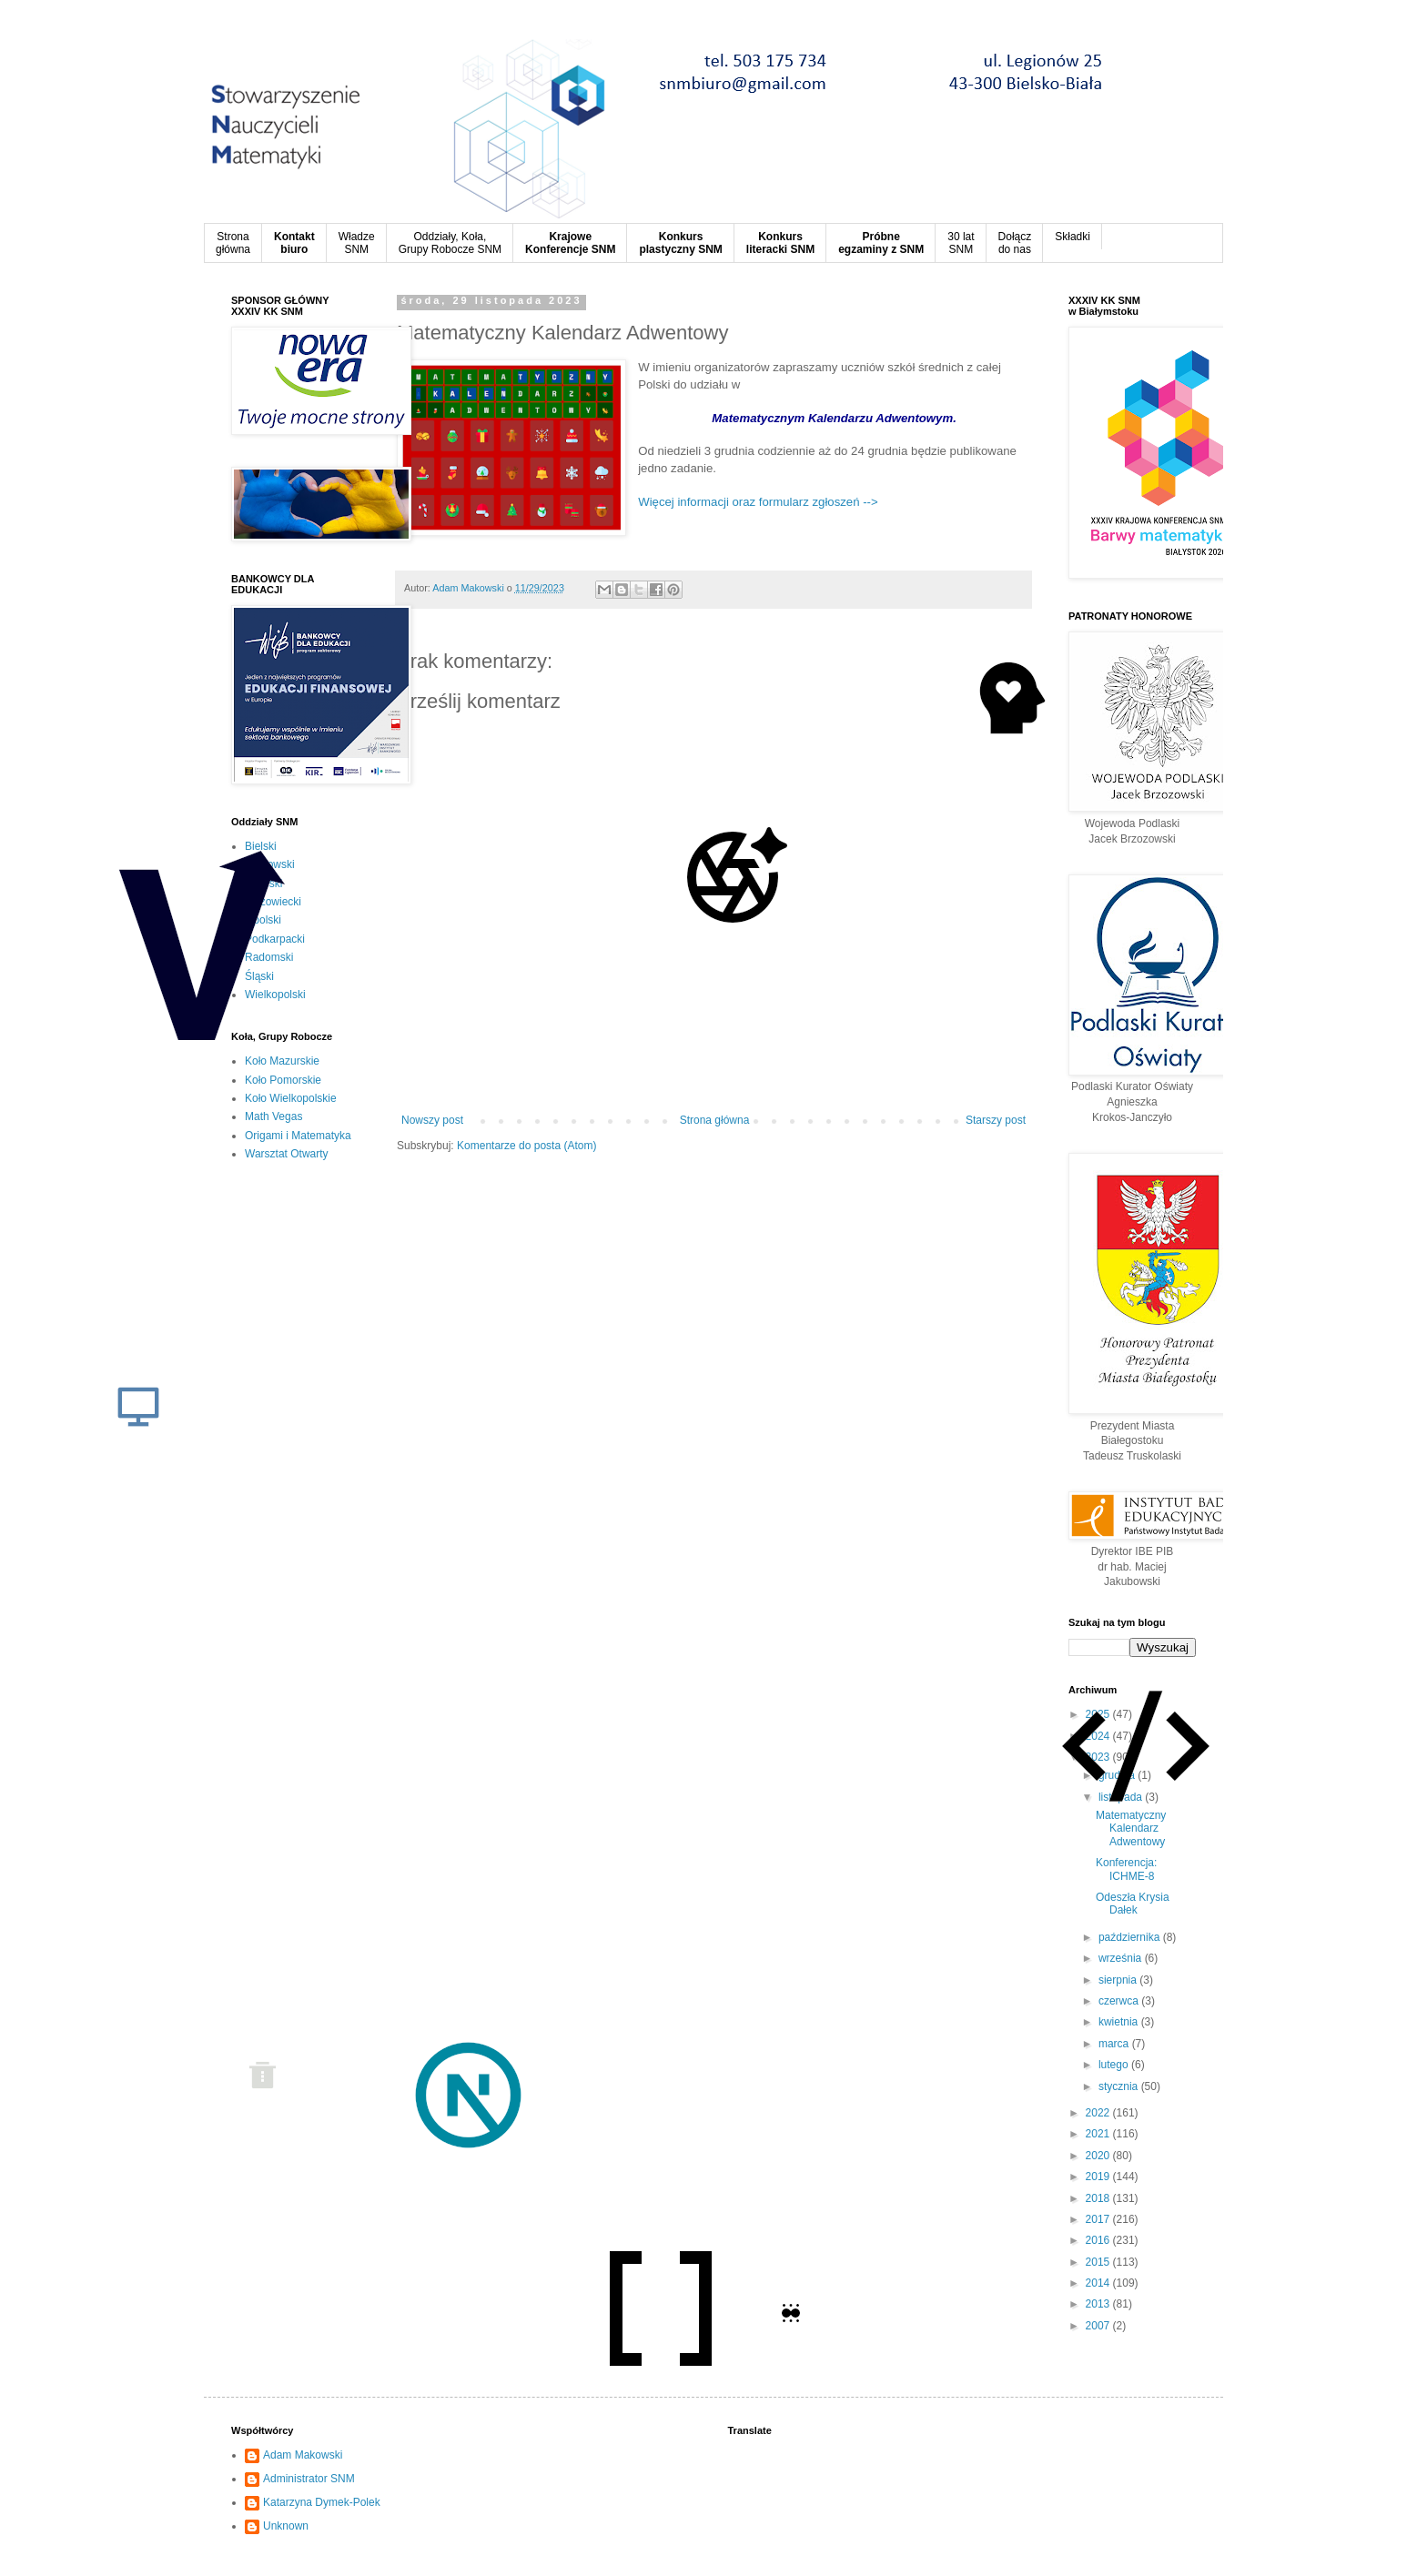  Describe the element at coordinates (791, 2313) in the screenshot. I see `indicates hazy or foggy weather conditions` at that location.